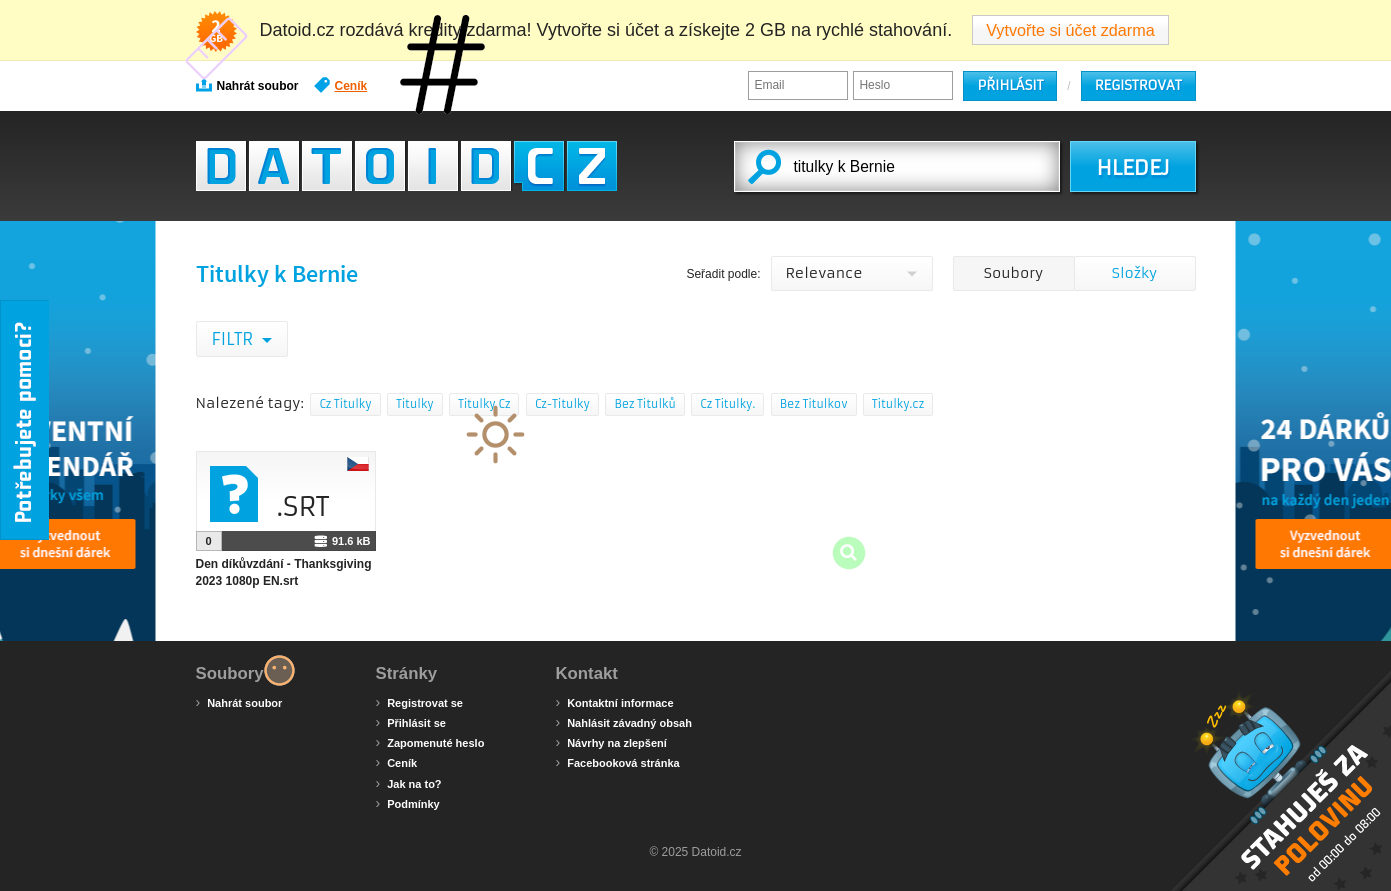 The height and width of the screenshot is (891, 1391). What do you see at coordinates (849, 553) in the screenshot?
I see `tap to search` at bounding box center [849, 553].